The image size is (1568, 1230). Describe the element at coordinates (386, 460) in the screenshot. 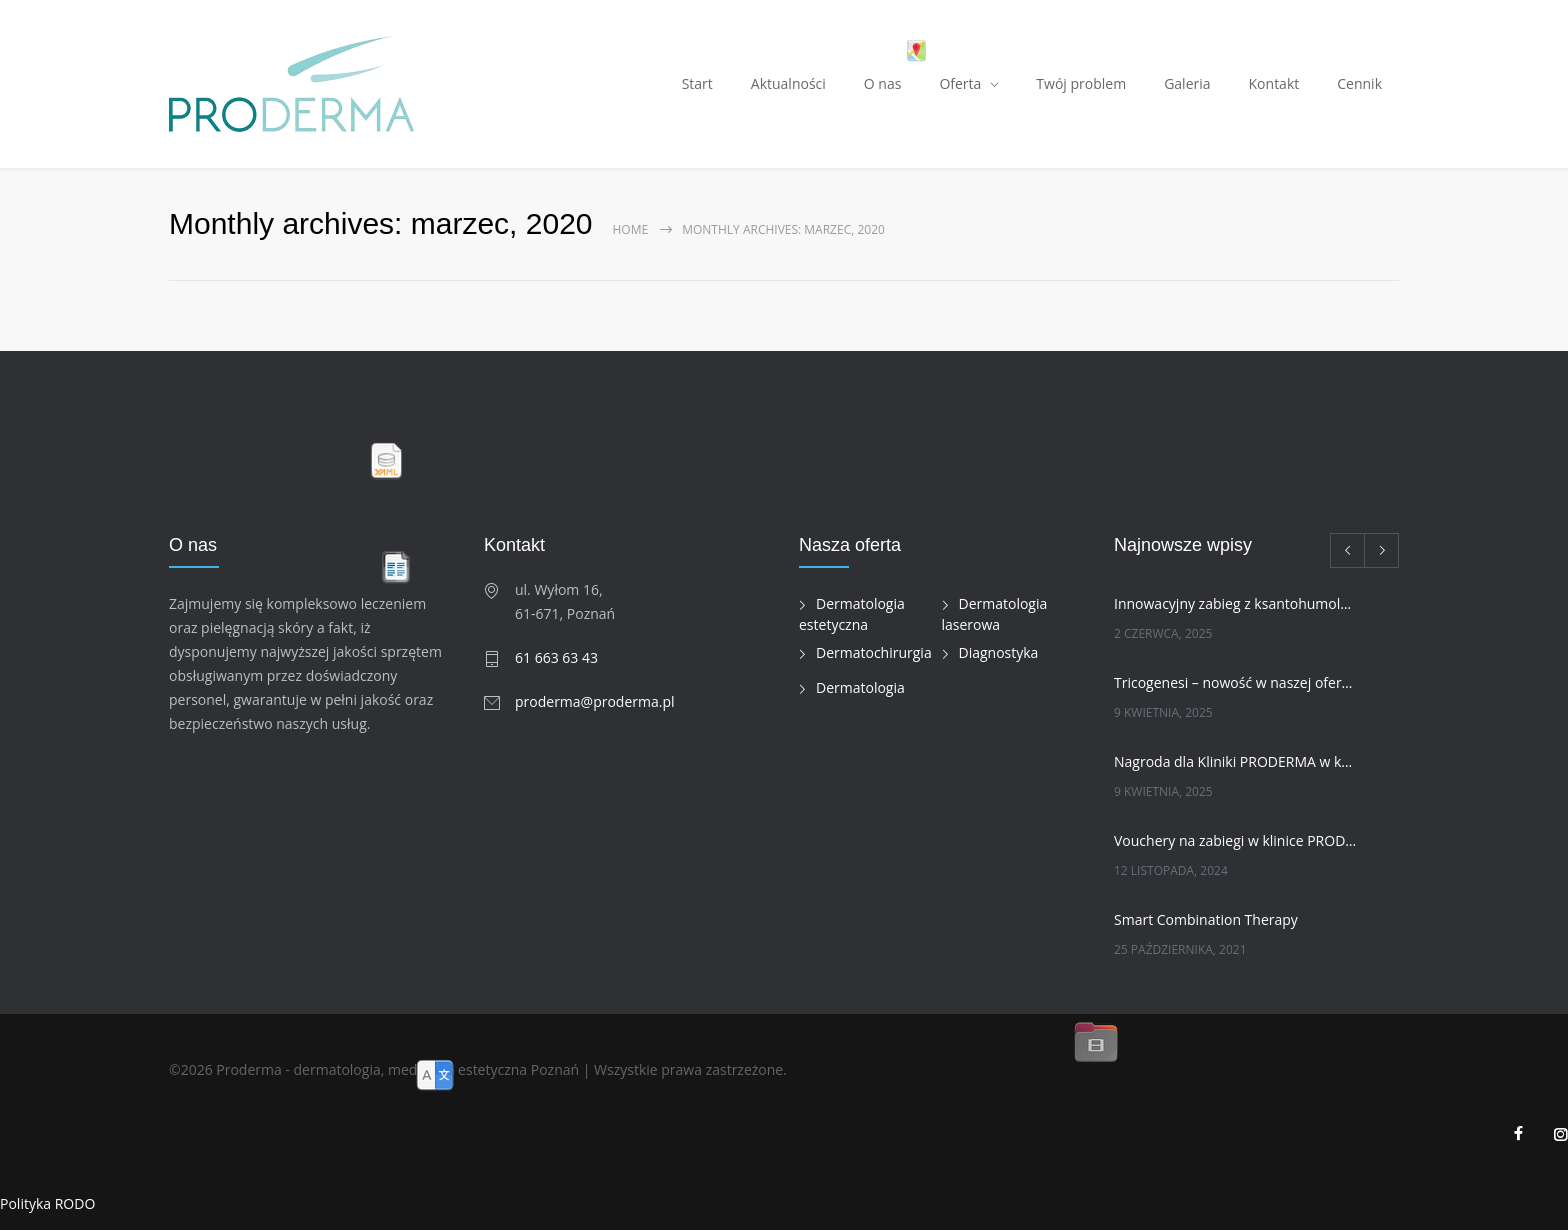

I see `a yaml configuration file` at that location.